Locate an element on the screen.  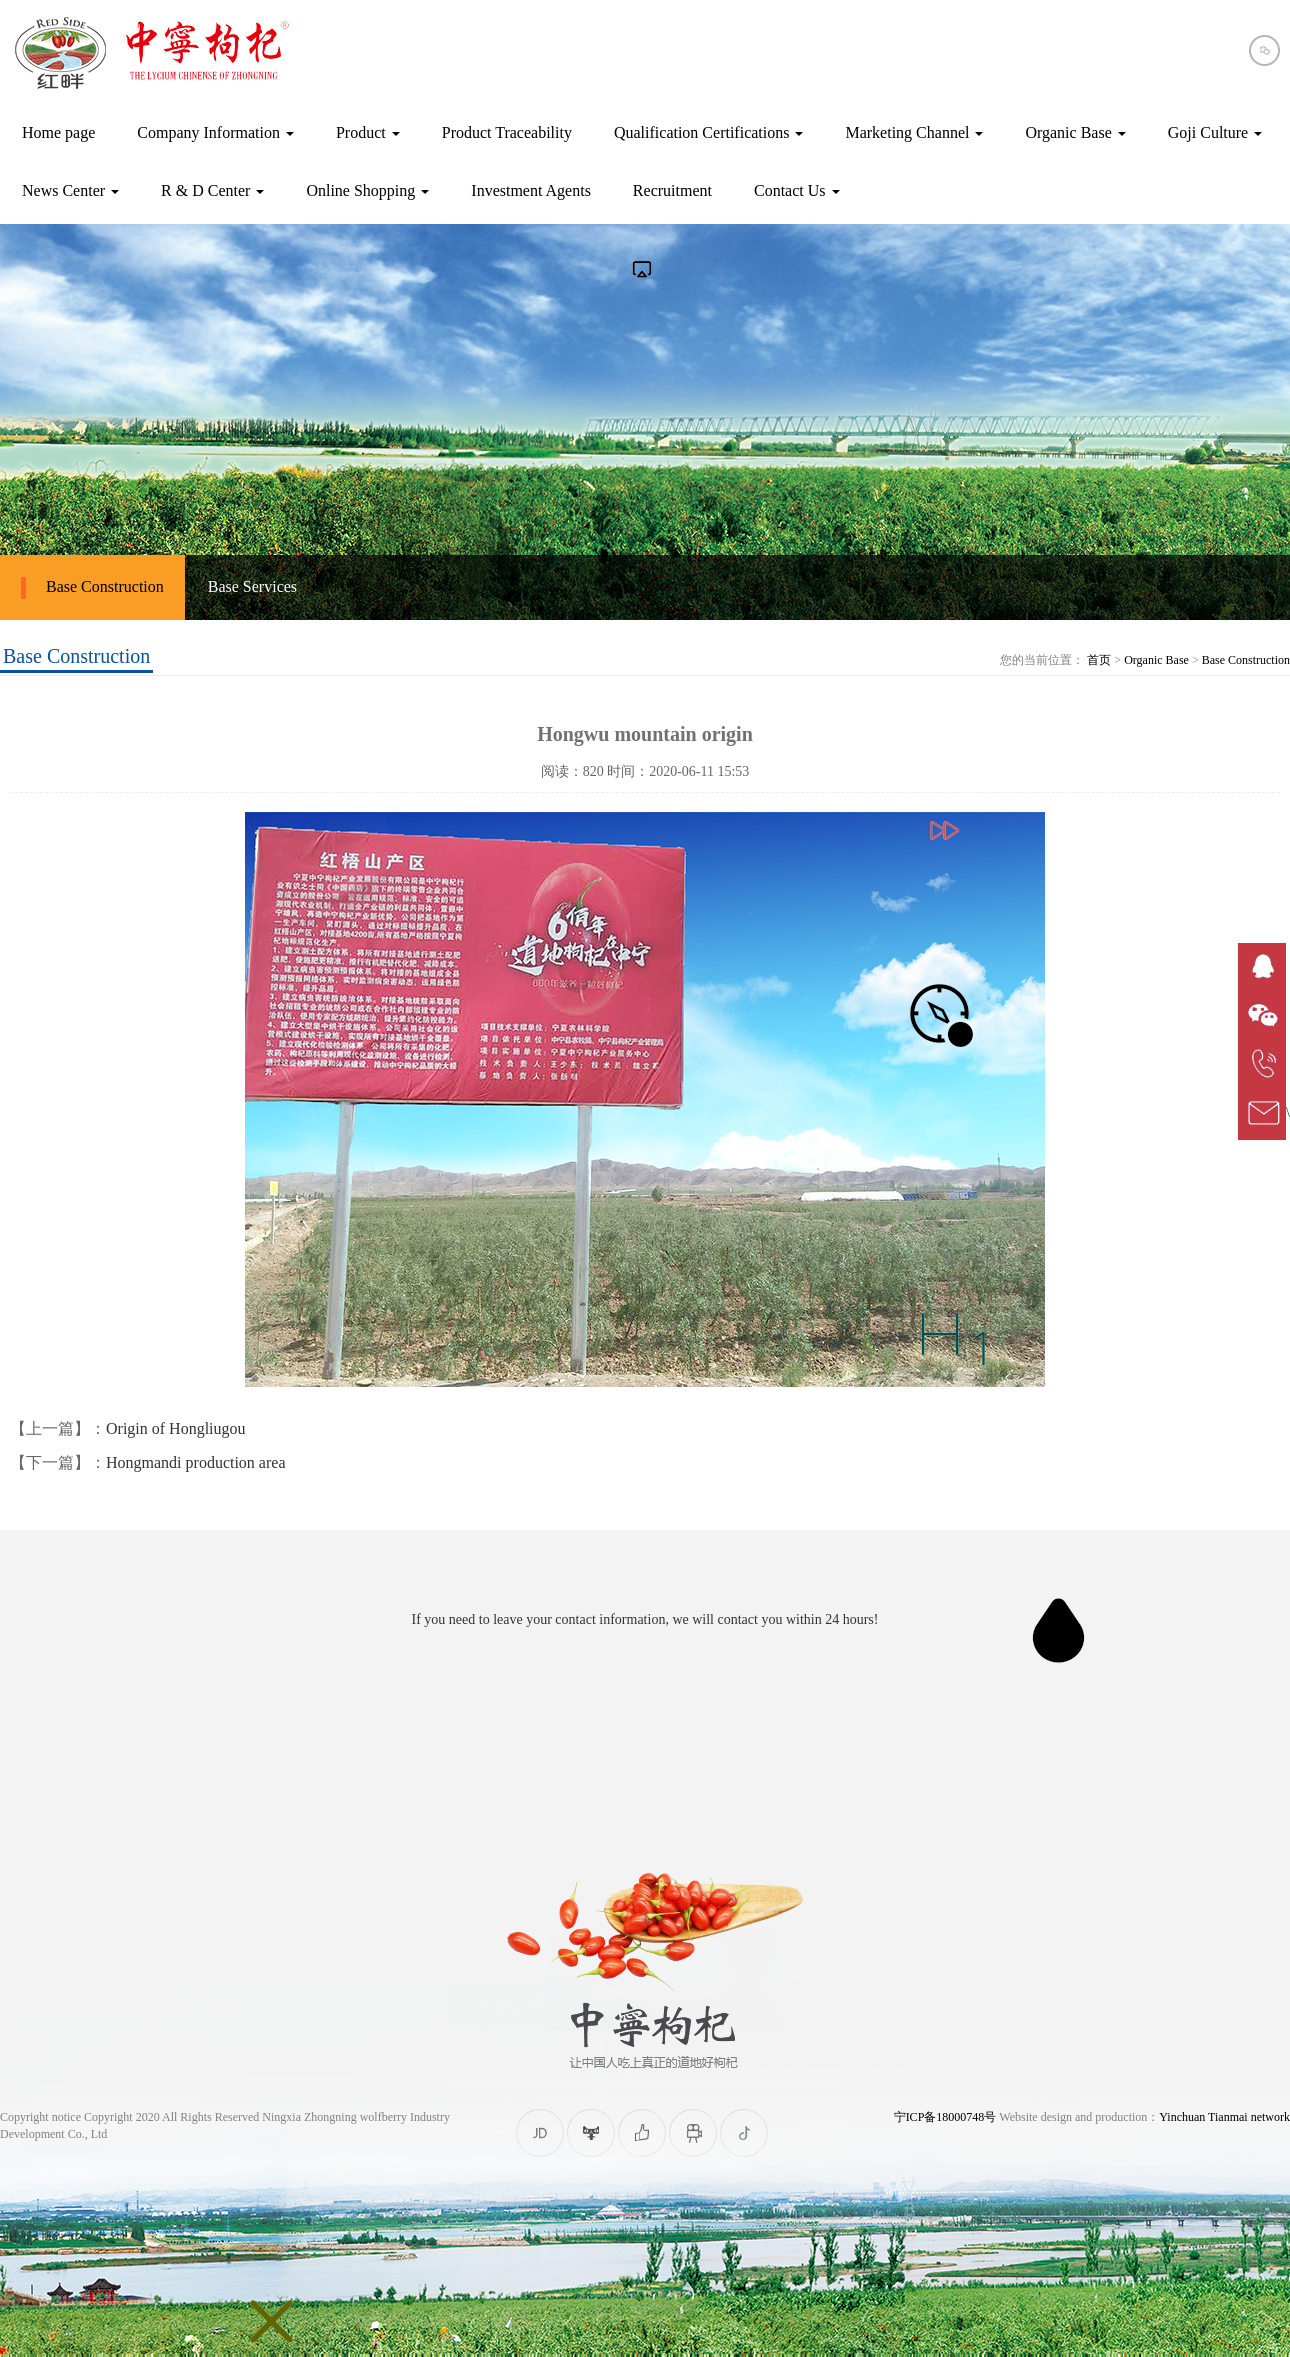
close the current window or dialog is located at coordinates (271, 2321).